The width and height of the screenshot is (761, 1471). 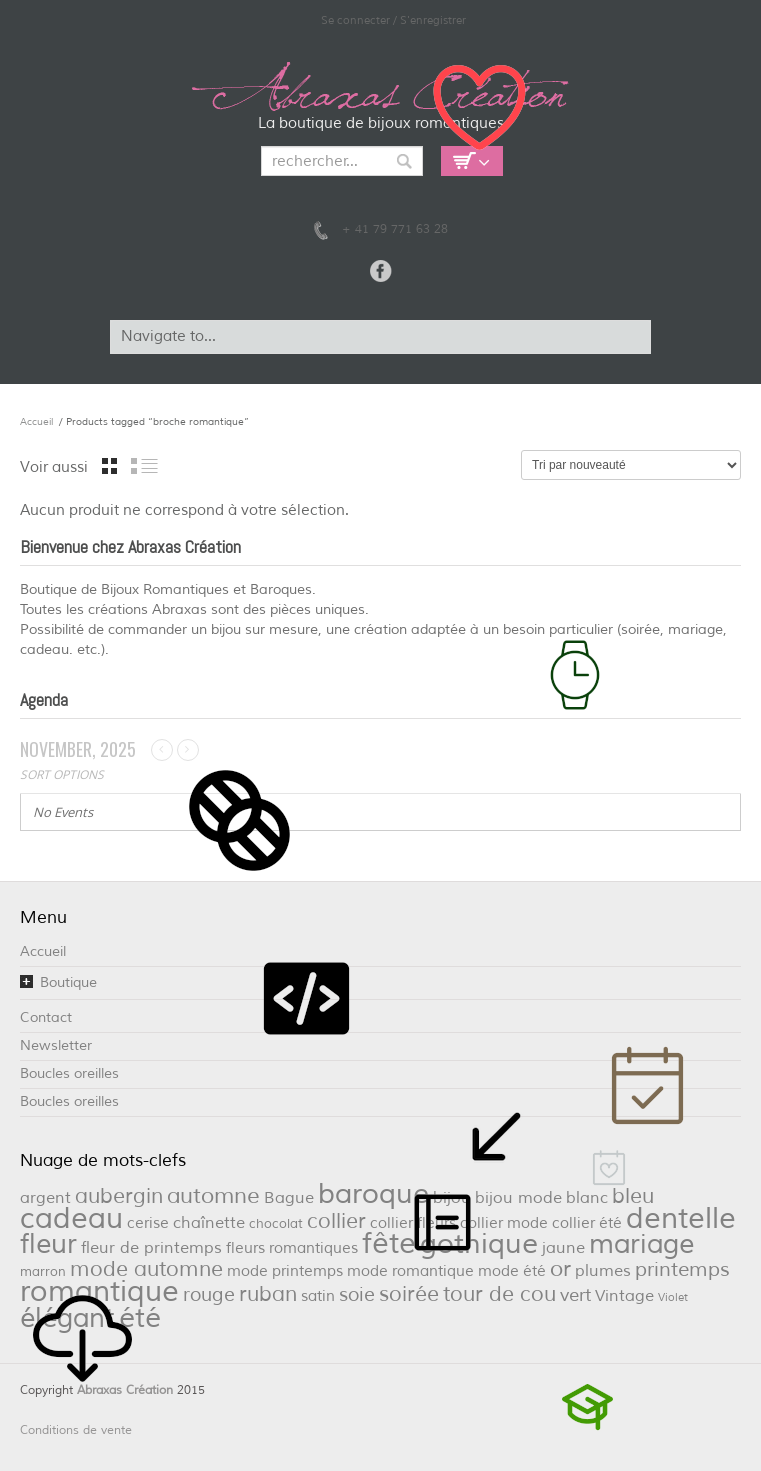 What do you see at coordinates (587, 1405) in the screenshot?
I see `access education or learning resources` at bounding box center [587, 1405].